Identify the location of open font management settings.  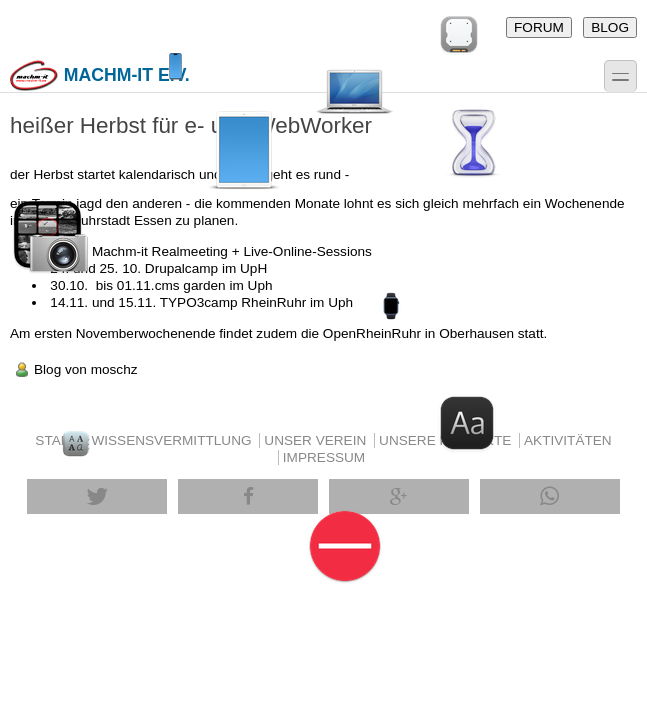
(467, 423).